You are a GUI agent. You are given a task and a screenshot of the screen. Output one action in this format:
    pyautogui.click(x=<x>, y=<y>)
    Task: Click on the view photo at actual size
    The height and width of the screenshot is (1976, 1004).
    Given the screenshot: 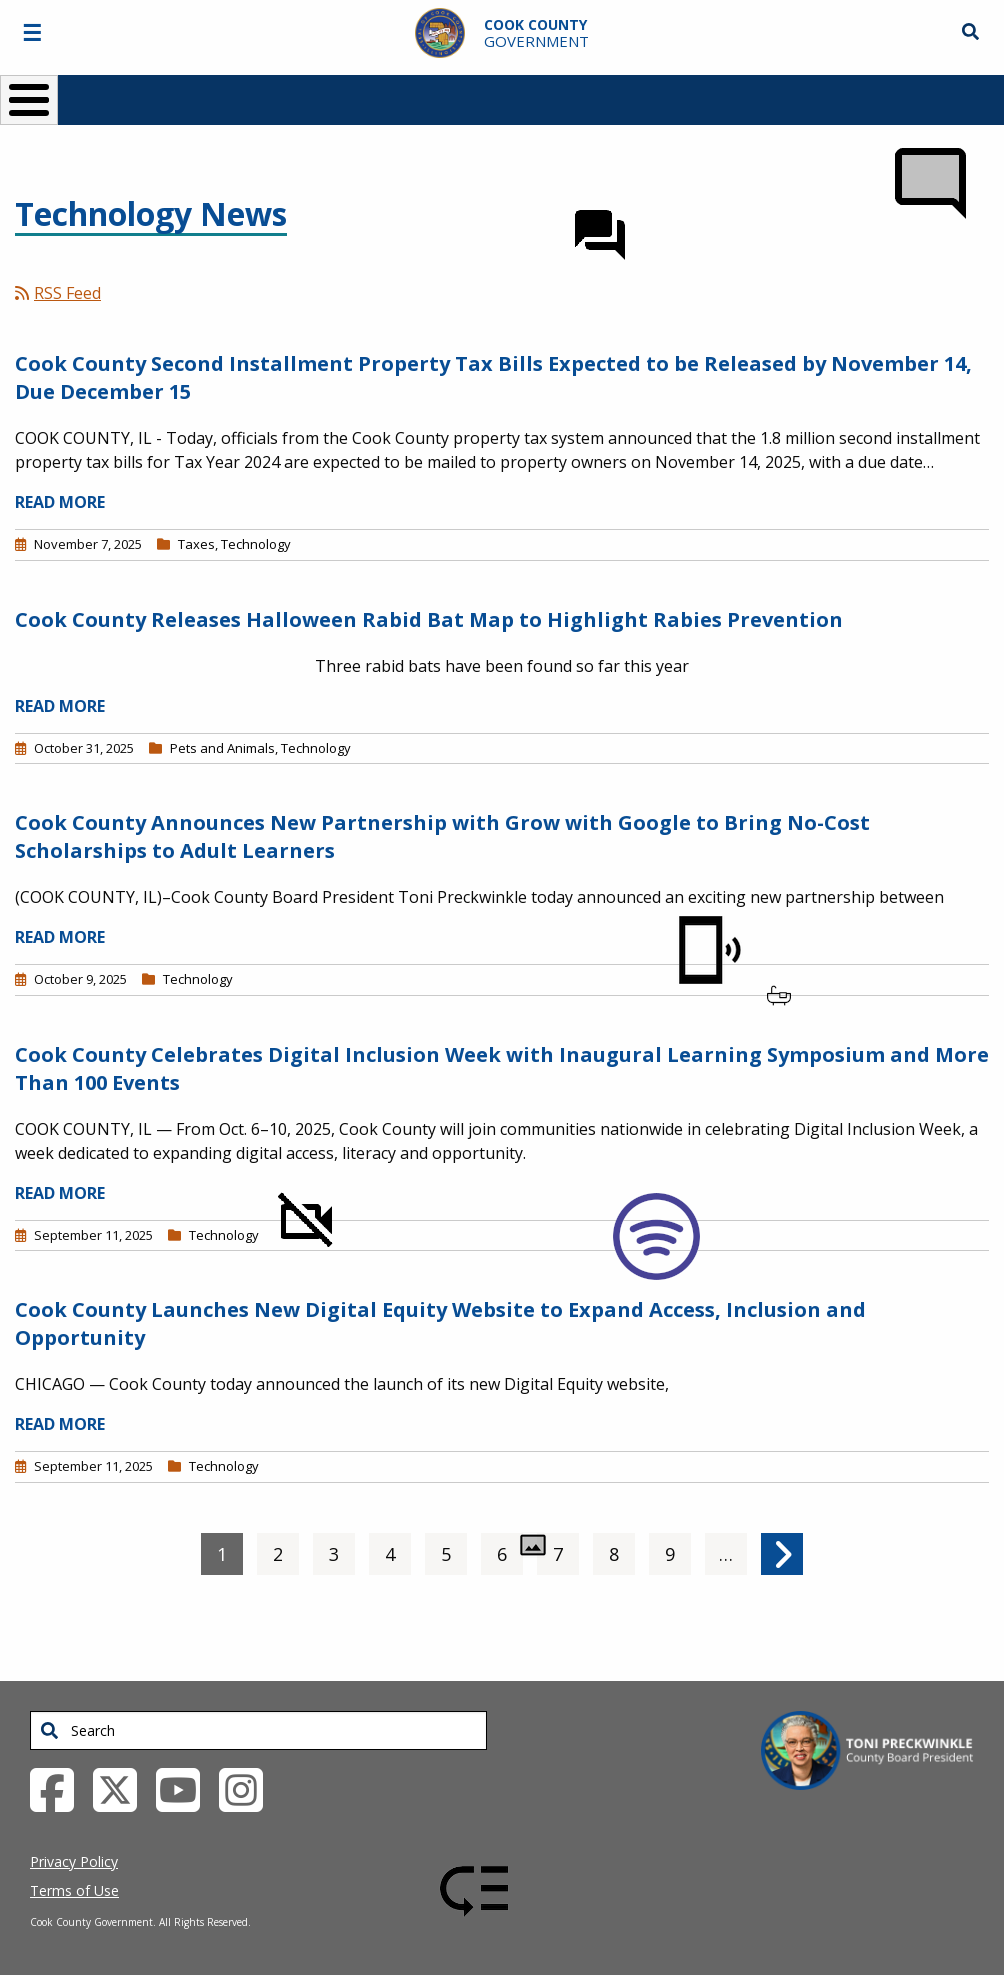 What is the action you would take?
    pyautogui.click(x=533, y=1545)
    